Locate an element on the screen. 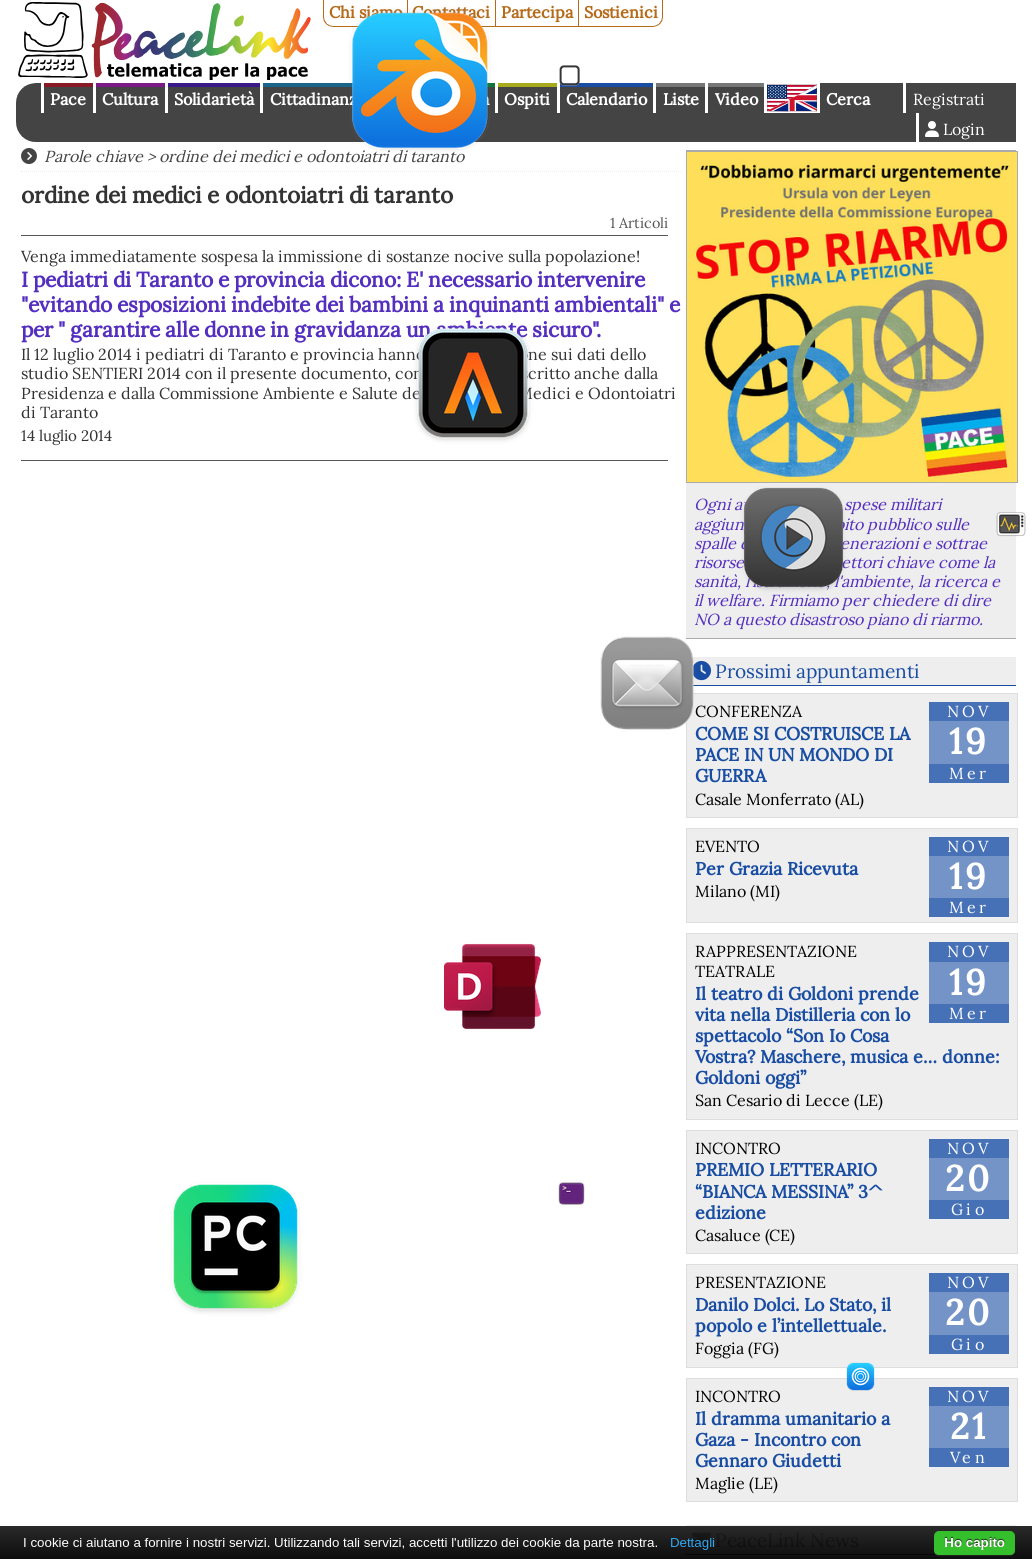 Image resolution: width=1032 pixels, height=1559 pixels. open the mail app is located at coordinates (647, 683).